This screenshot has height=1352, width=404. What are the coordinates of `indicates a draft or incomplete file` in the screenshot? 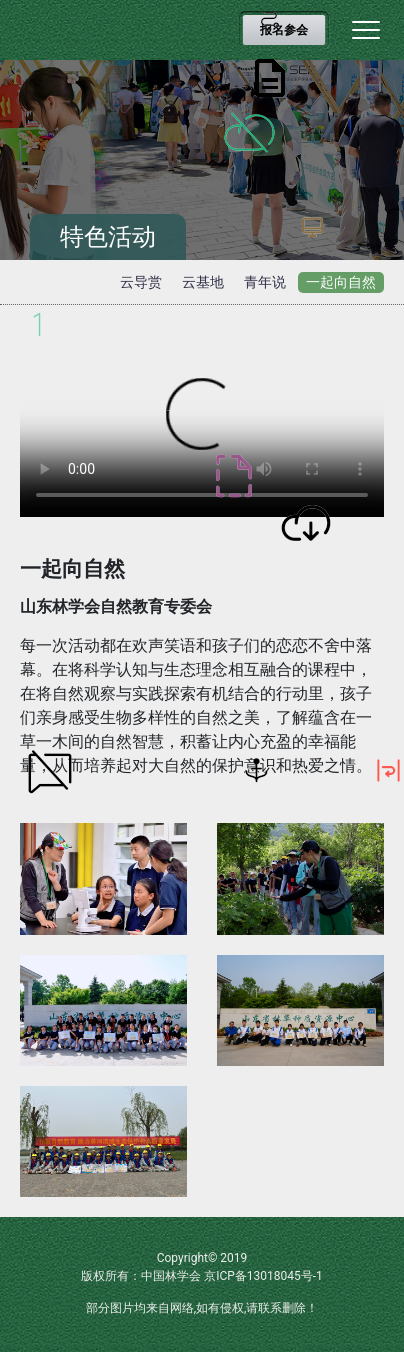 It's located at (234, 476).